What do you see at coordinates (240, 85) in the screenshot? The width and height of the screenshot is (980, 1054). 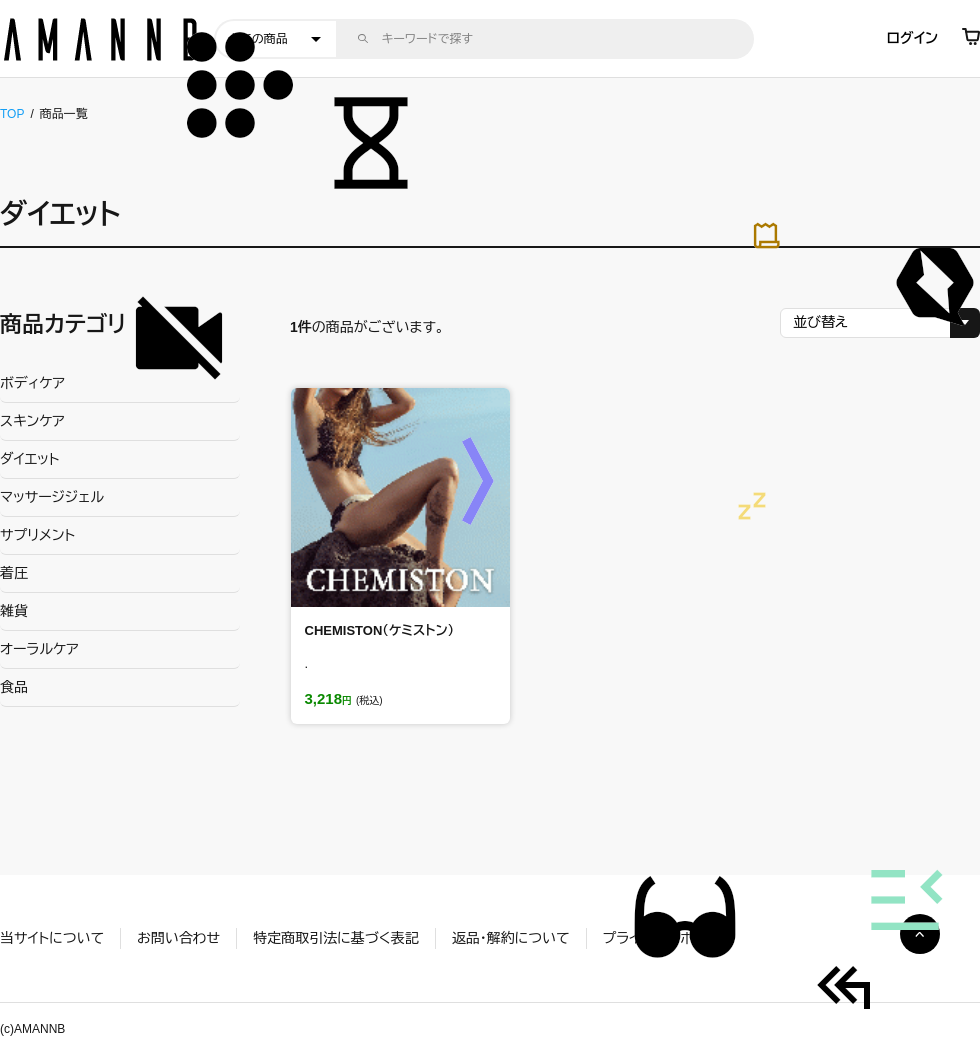 I see `open the mubi streaming app` at bounding box center [240, 85].